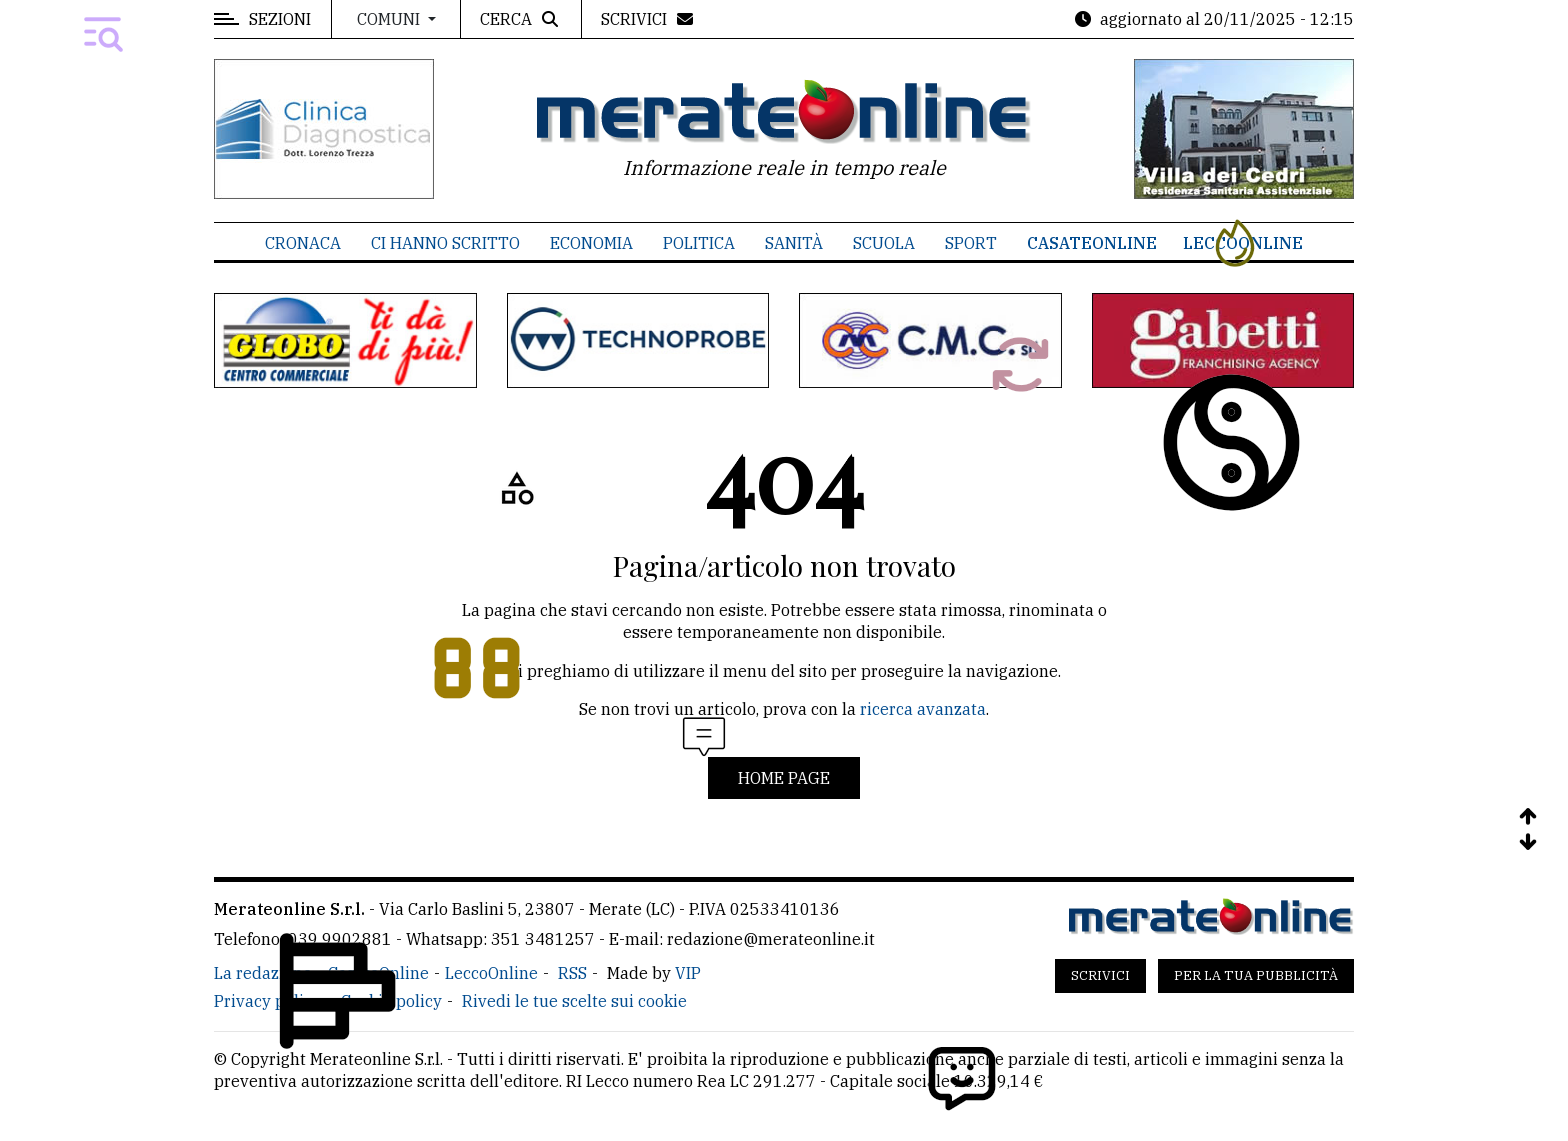 The height and width of the screenshot is (1141, 1568). What do you see at coordinates (517, 488) in the screenshot?
I see `browse or filter by category` at bounding box center [517, 488].